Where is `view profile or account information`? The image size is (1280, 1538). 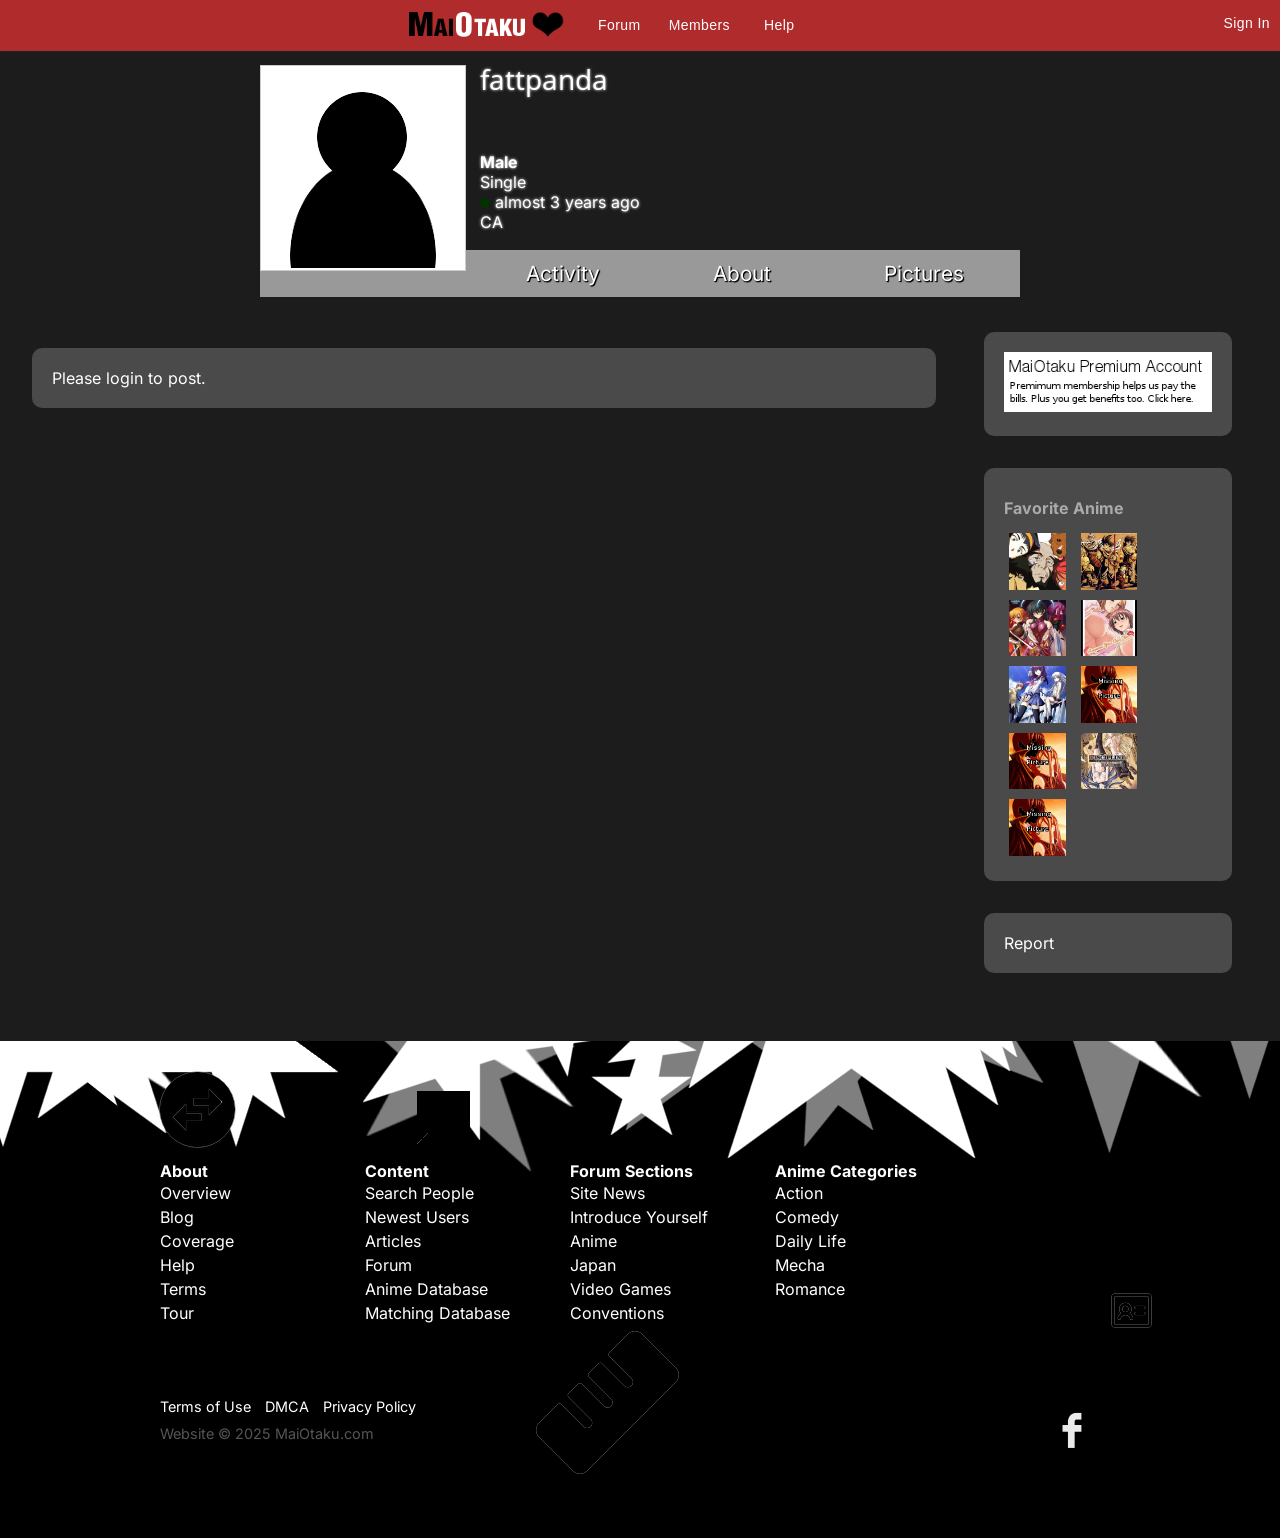
view profile or account information is located at coordinates (1131, 1310).